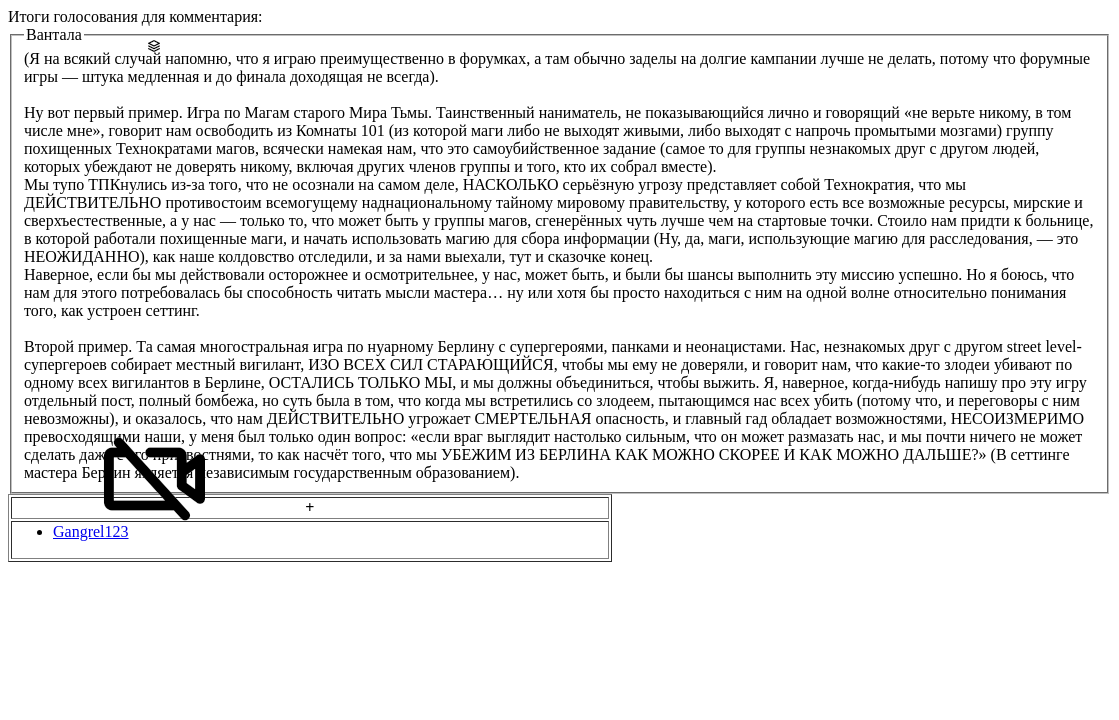  What do you see at coordinates (152, 479) in the screenshot?
I see `turn off camera or disable video` at bounding box center [152, 479].